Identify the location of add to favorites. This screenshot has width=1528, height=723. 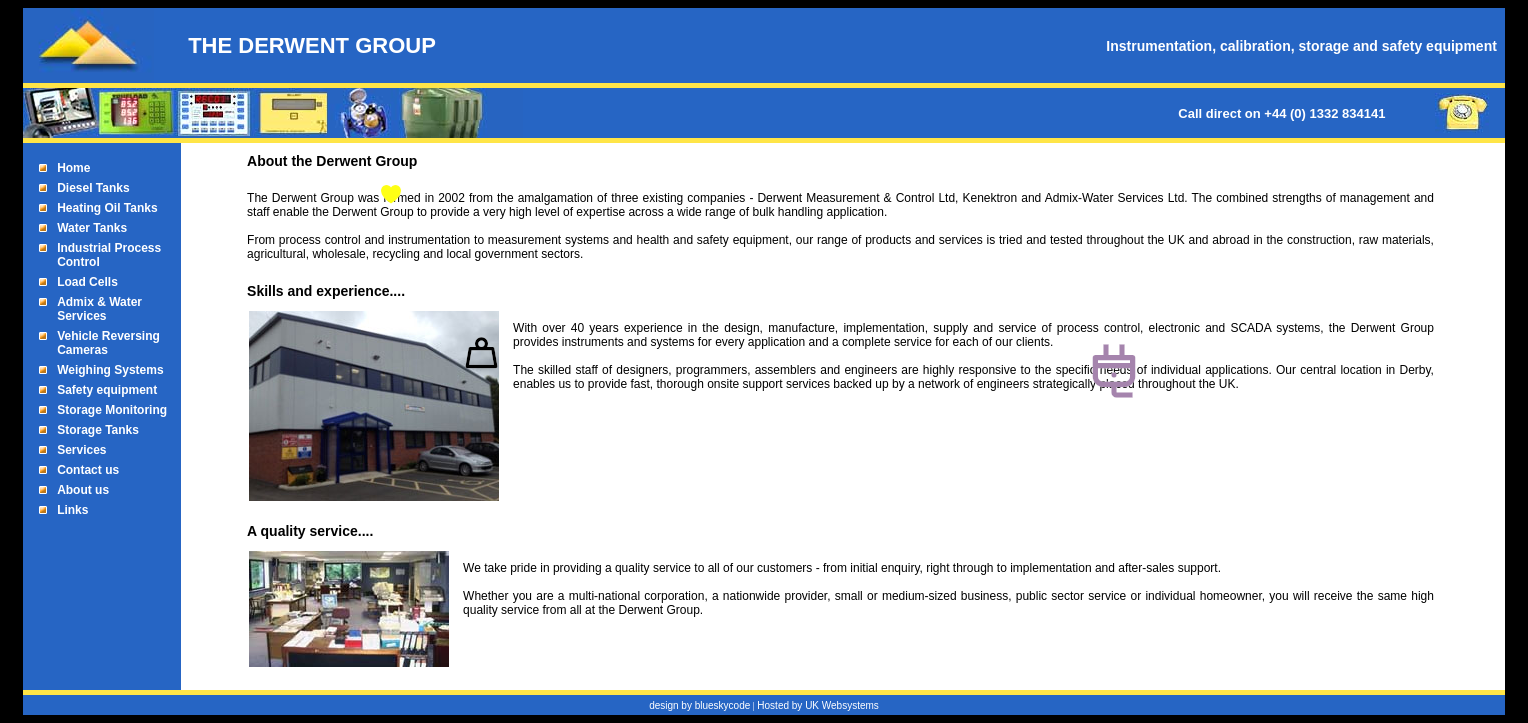
(391, 194).